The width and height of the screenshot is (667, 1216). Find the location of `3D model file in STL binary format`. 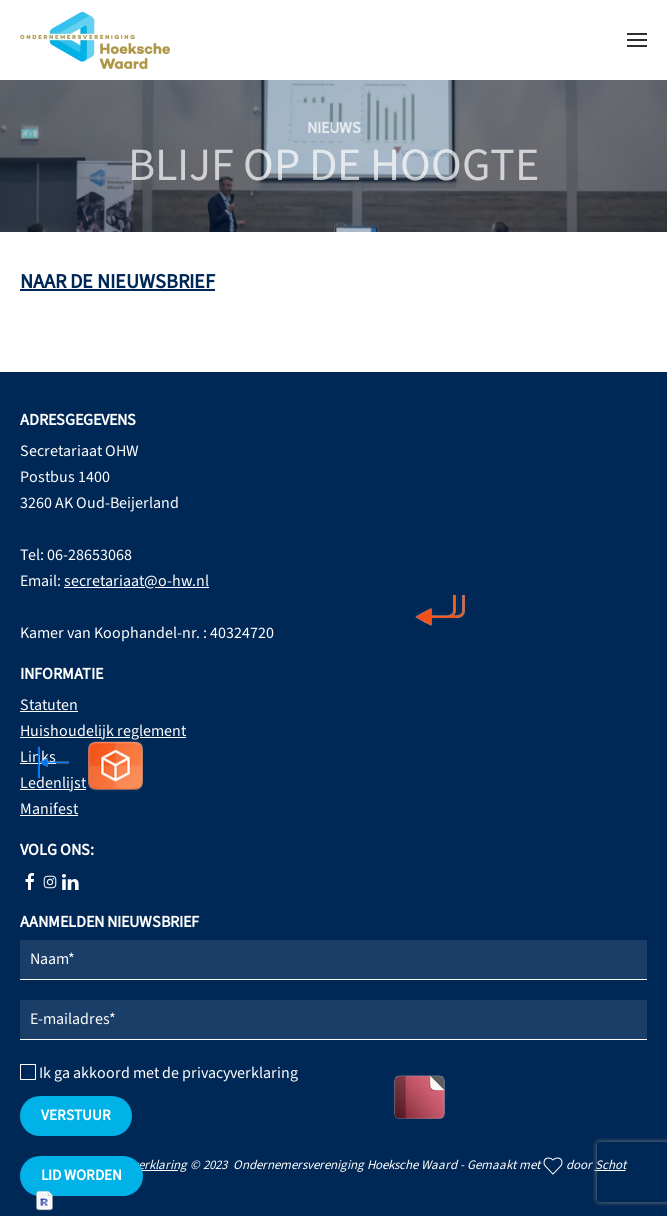

3D model file in STL binary format is located at coordinates (115, 764).